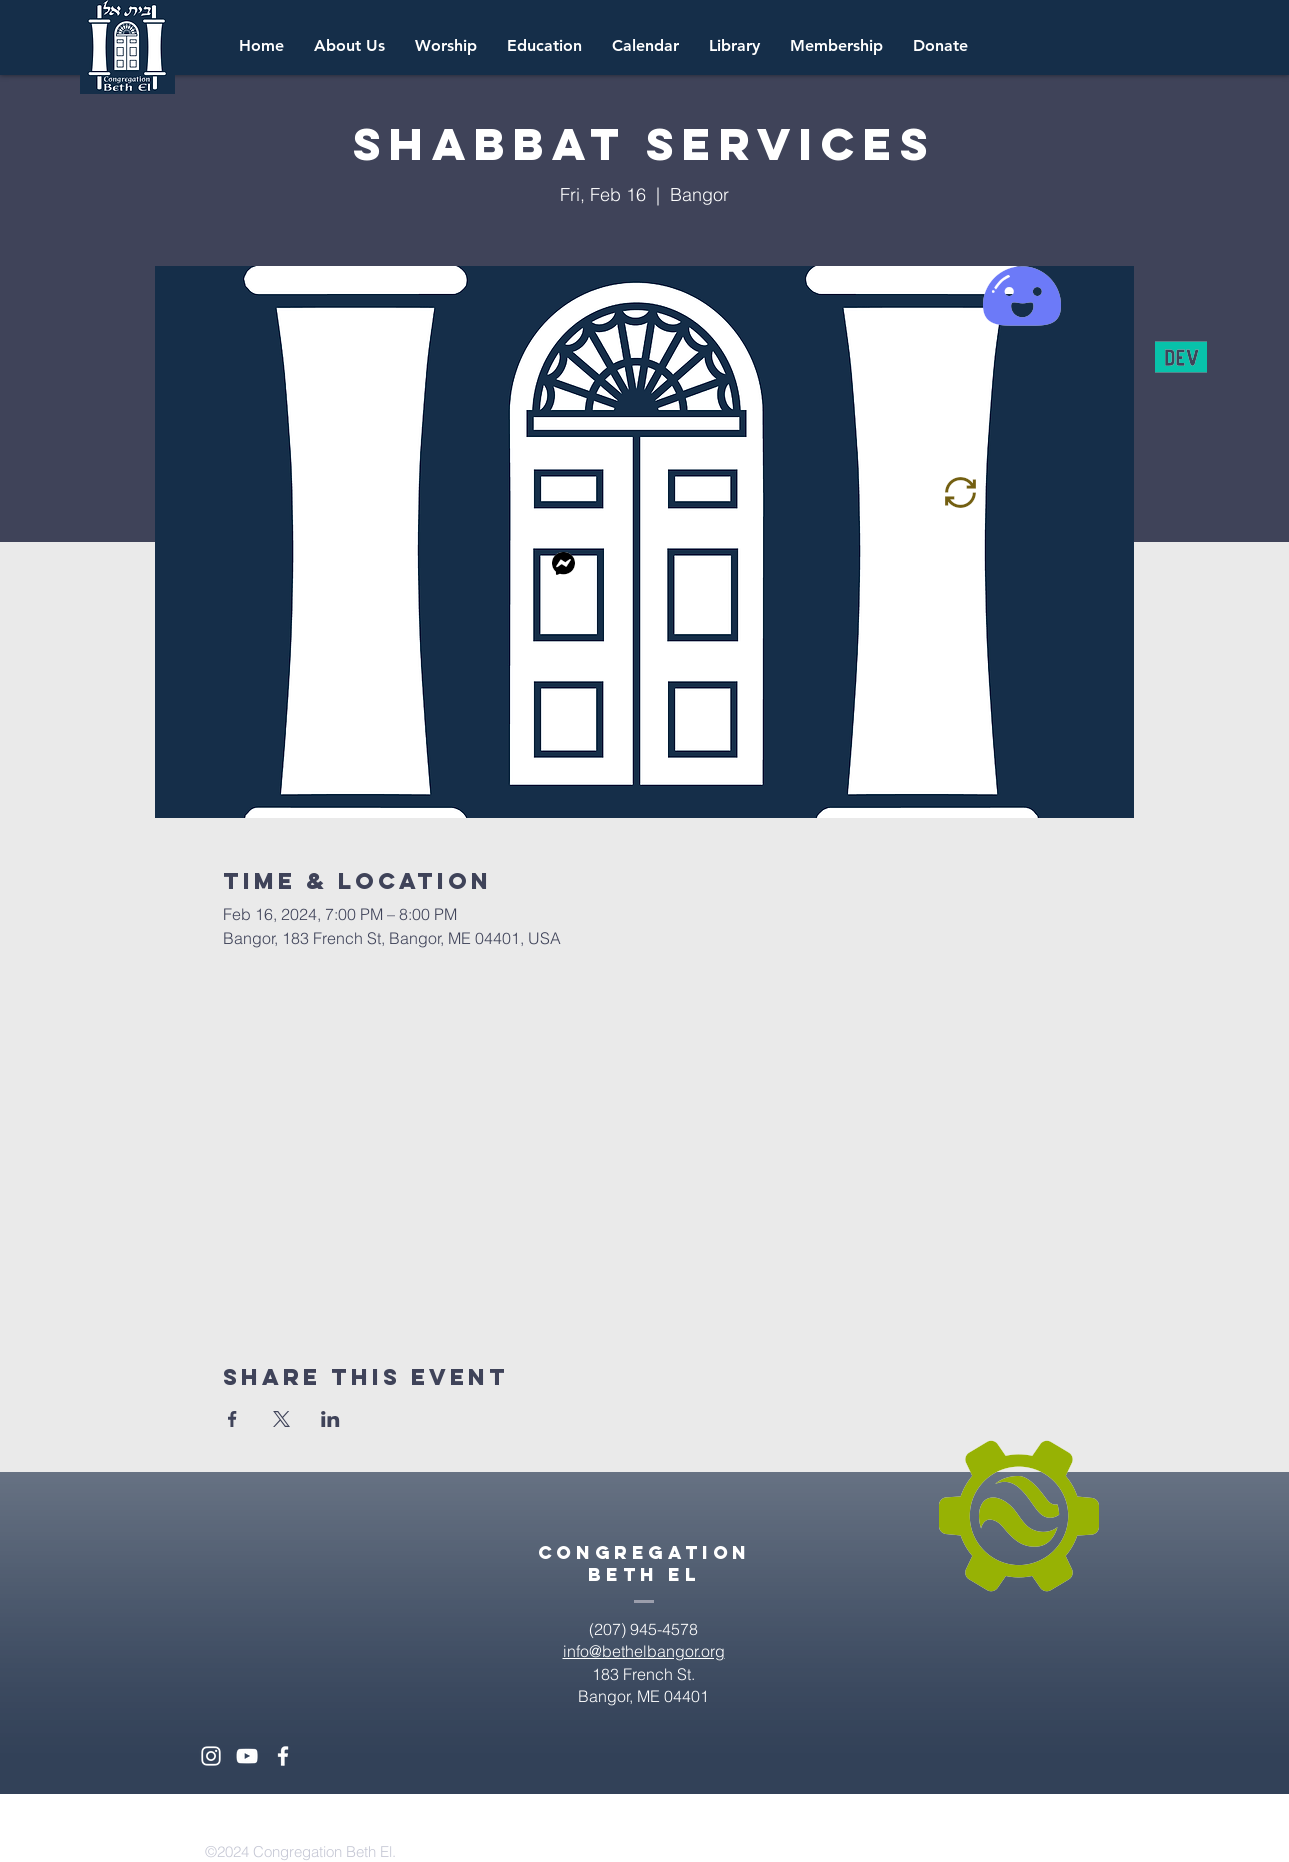  What do you see at coordinates (1022, 296) in the screenshot?
I see `docsify documentation platform logo` at bounding box center [1022, 296].